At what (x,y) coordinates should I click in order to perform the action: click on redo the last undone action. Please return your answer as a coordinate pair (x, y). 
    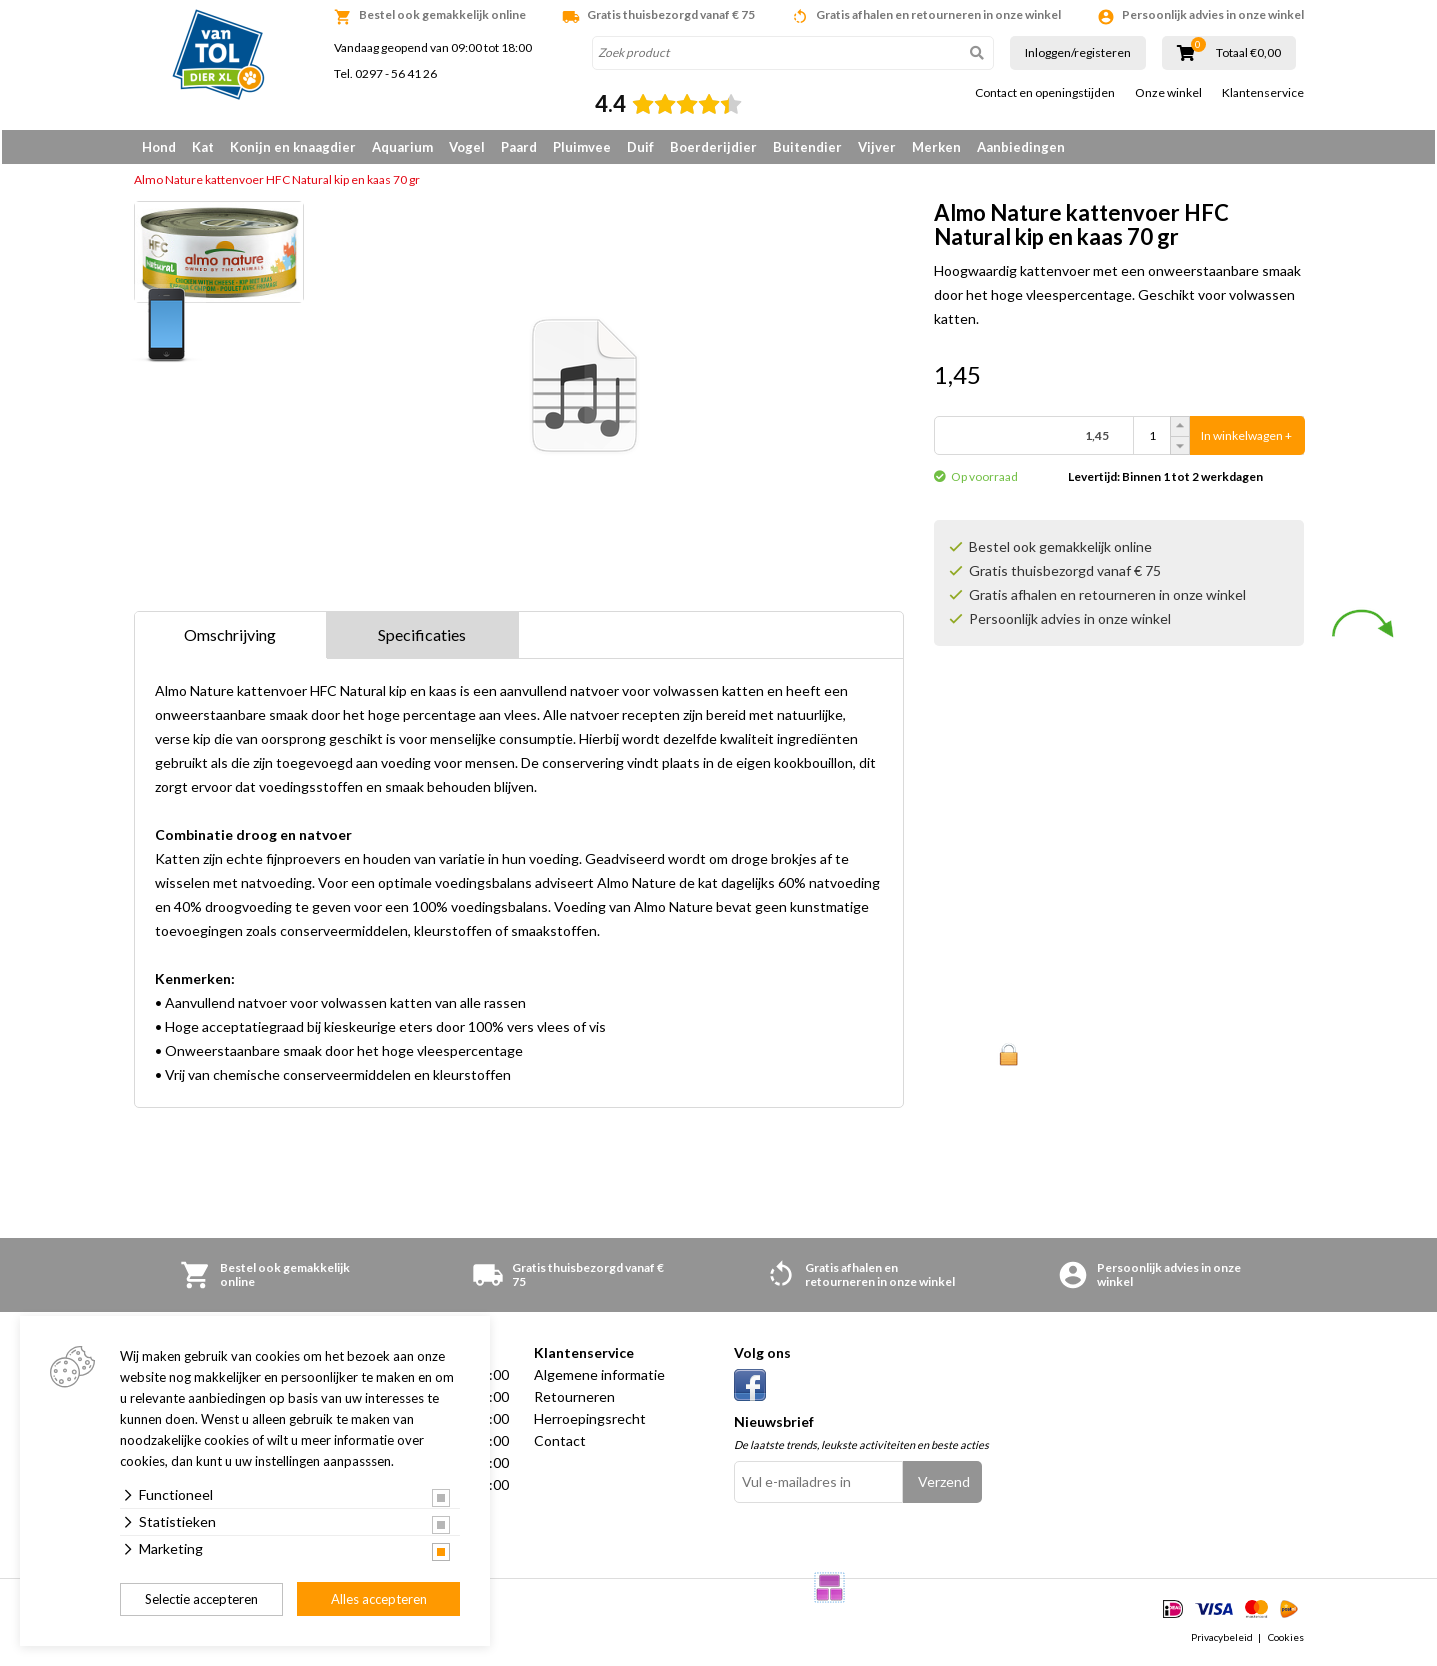
    Looking at the image, I should click on (1363, 623).